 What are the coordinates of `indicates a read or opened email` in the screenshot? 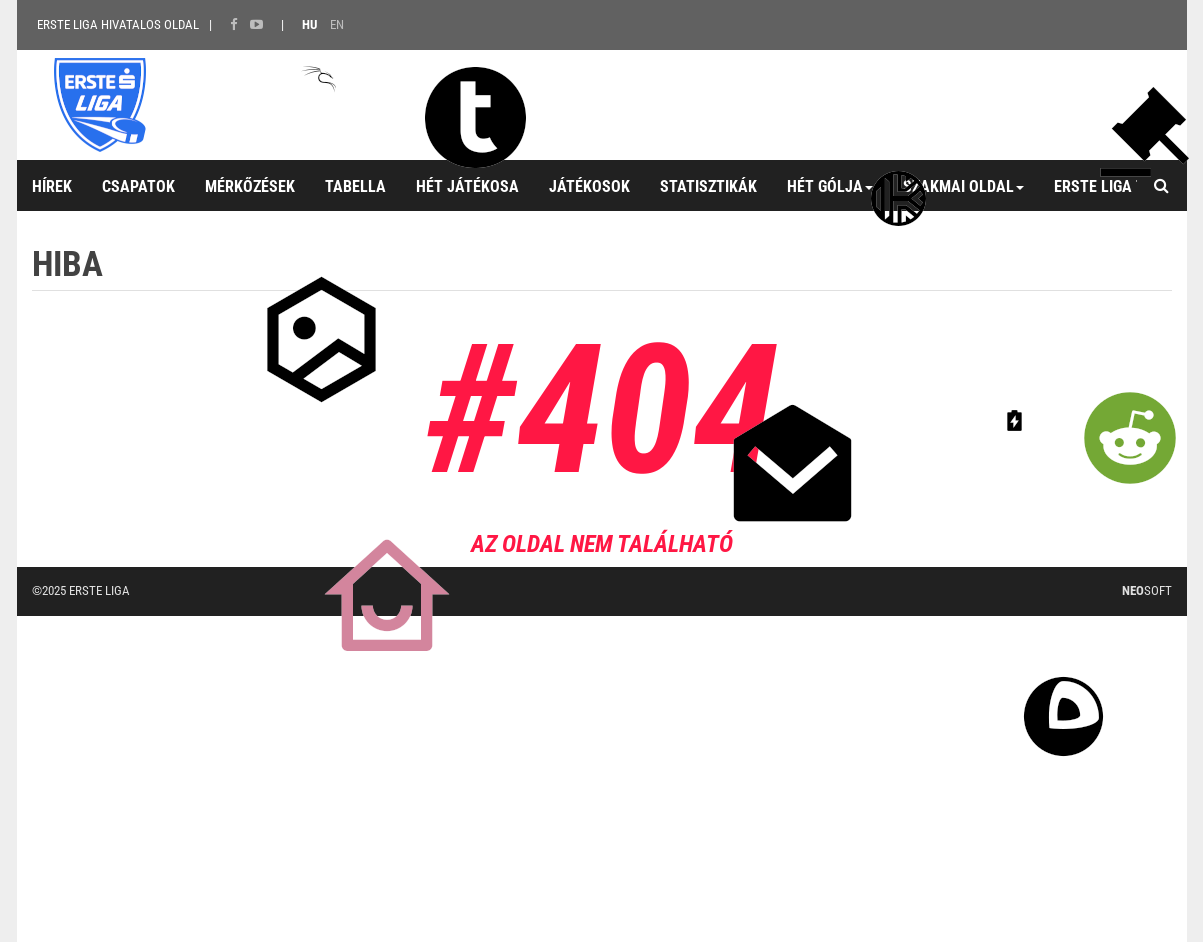 It's located at (792, 468).